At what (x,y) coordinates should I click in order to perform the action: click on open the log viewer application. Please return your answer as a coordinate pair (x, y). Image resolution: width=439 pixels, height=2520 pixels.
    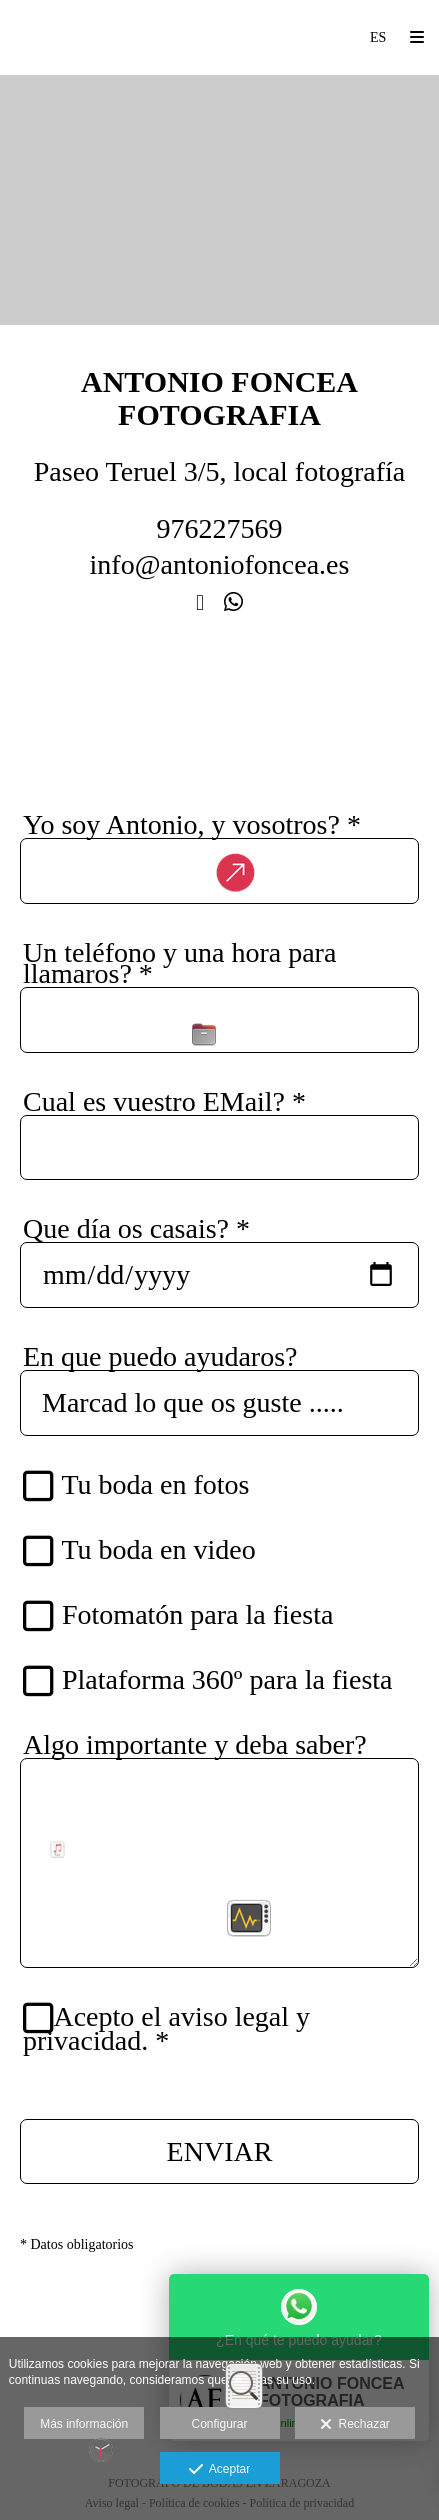
    Looking at the image, I should click on (244, 2386).